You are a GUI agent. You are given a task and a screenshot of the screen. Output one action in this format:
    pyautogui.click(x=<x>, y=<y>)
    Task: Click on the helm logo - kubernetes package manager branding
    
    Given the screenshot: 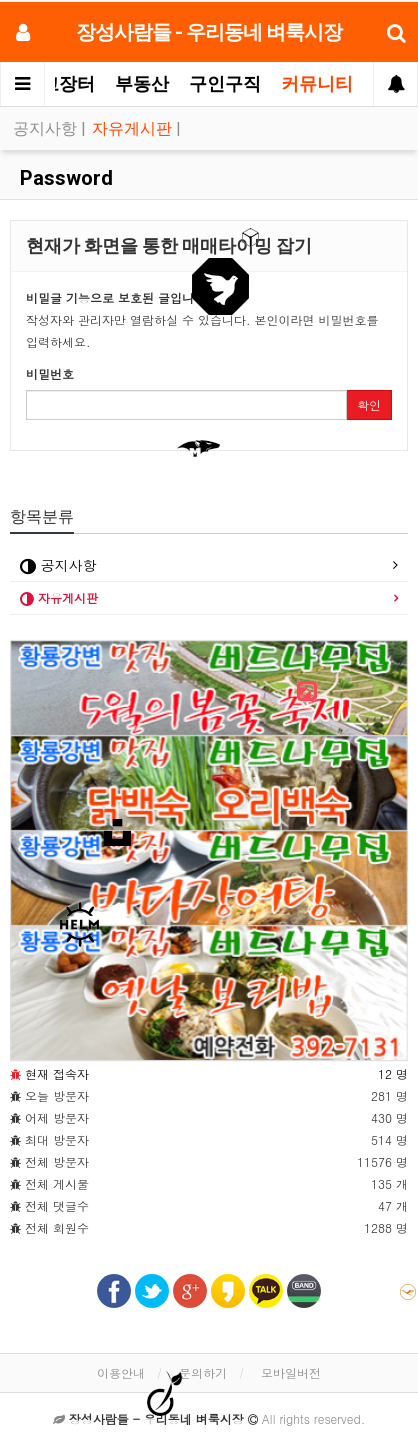 What is the action you would take?
    pyautogui.click(x=79, y=924)
    